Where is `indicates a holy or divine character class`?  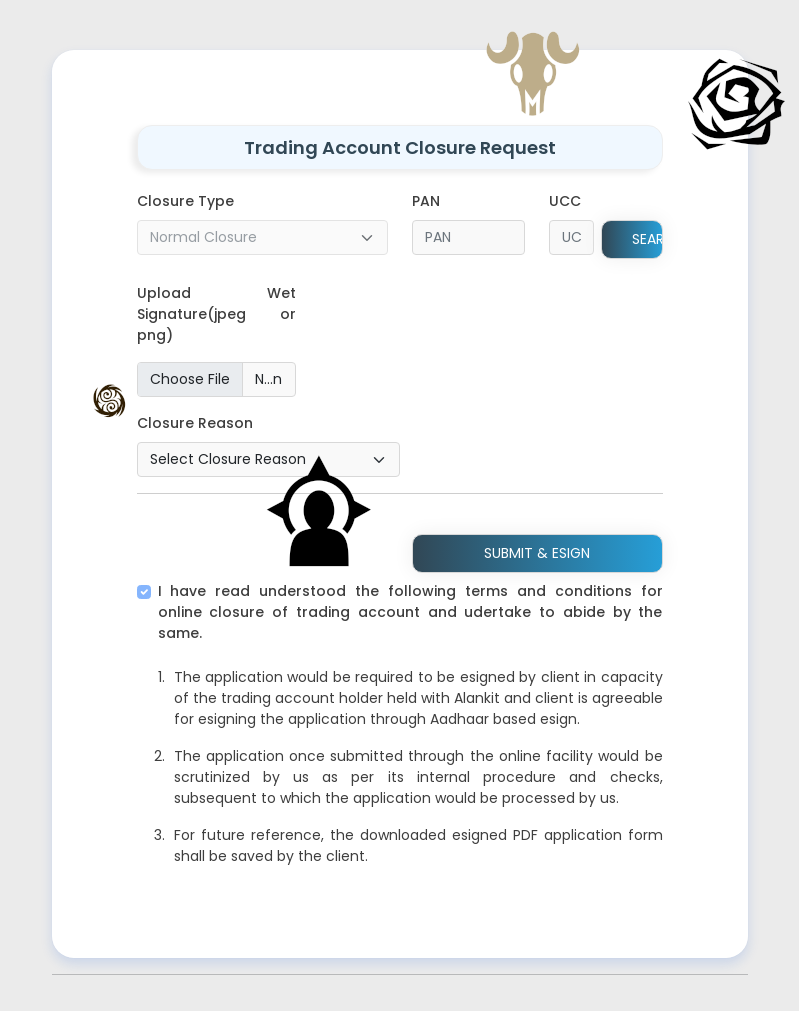 indicates a holy or divine character class is located at coordinates (318, 510).